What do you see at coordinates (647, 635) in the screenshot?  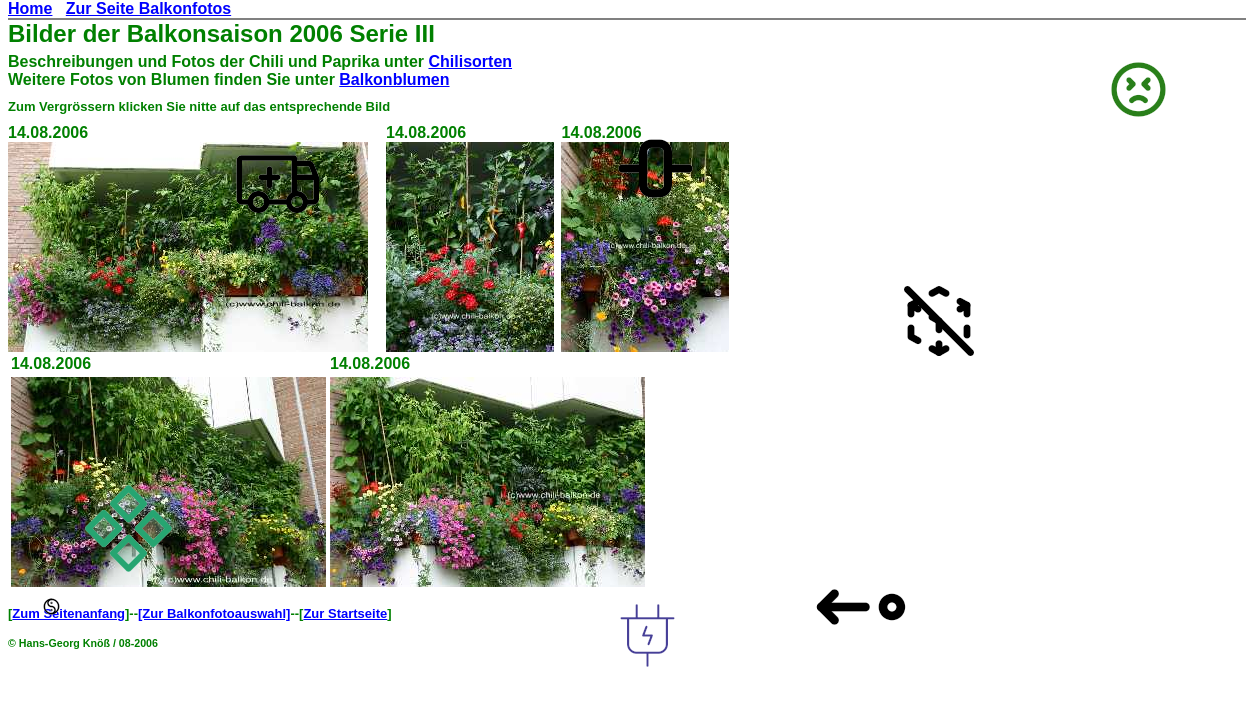 I see `indicates device is currently charging` at bounding box center [647, 635].